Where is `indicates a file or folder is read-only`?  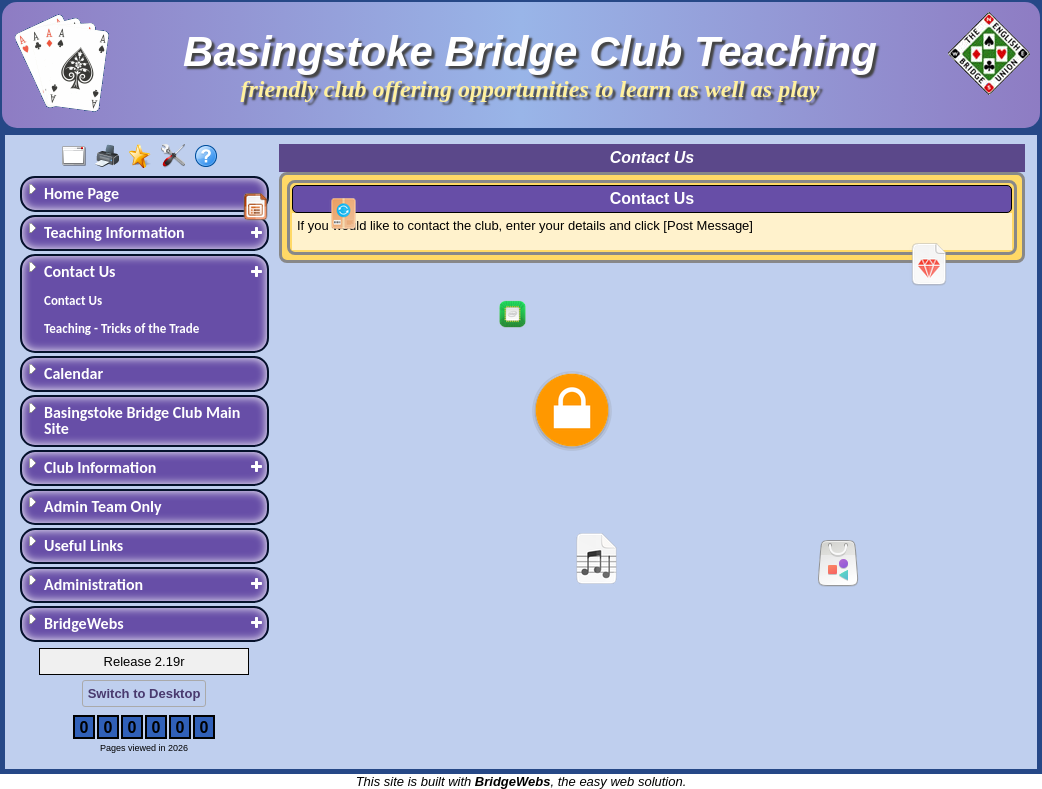
indicates a file or folder is read-only is located at coordinates (572, 410).